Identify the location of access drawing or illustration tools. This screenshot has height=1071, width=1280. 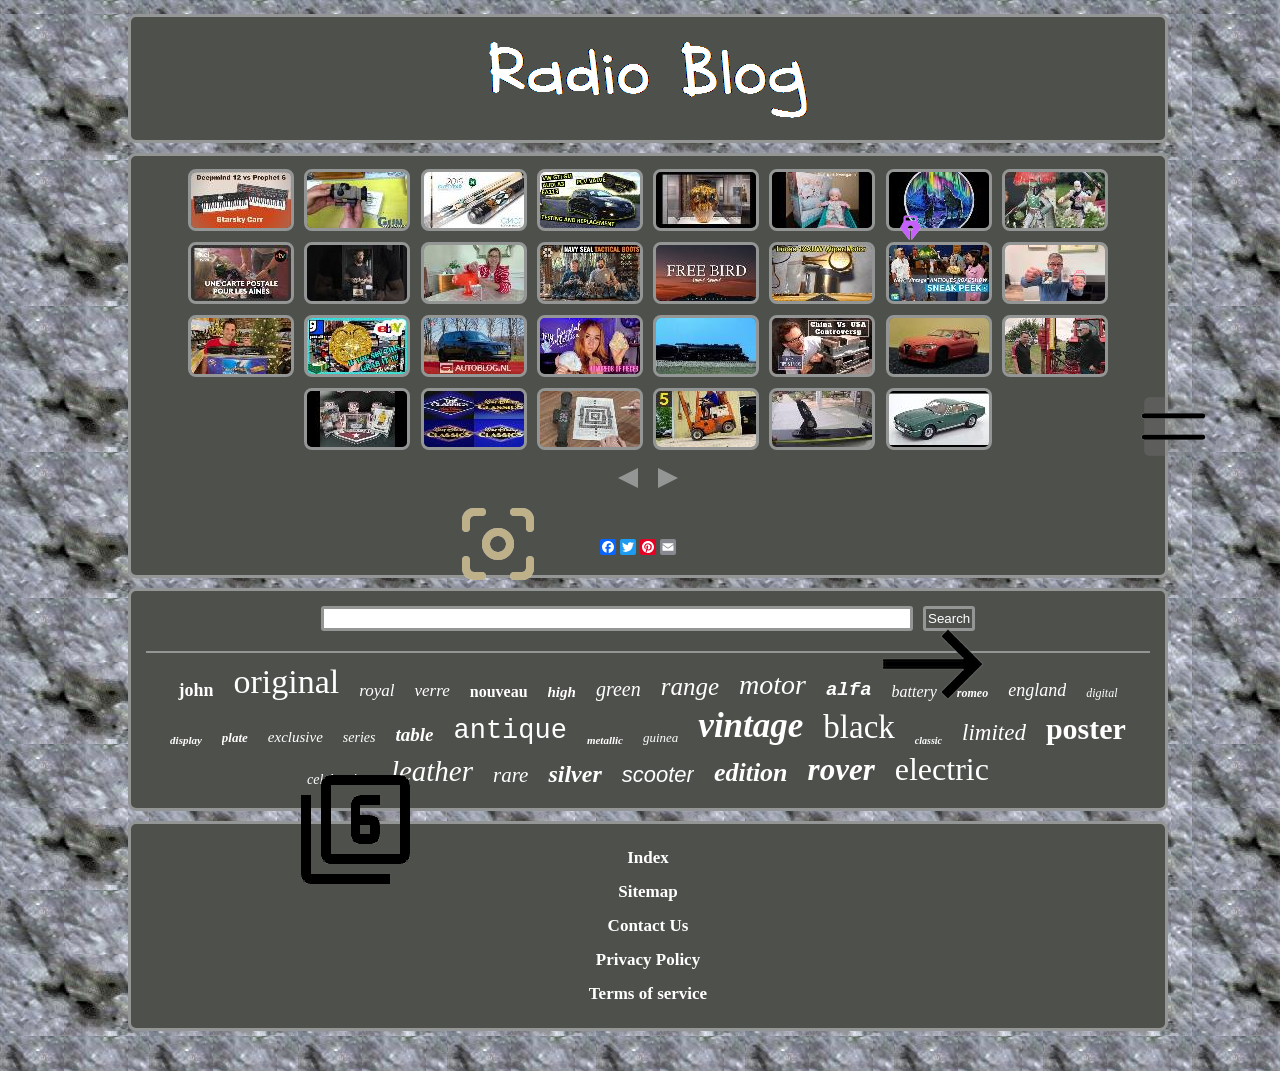
(910, 227).